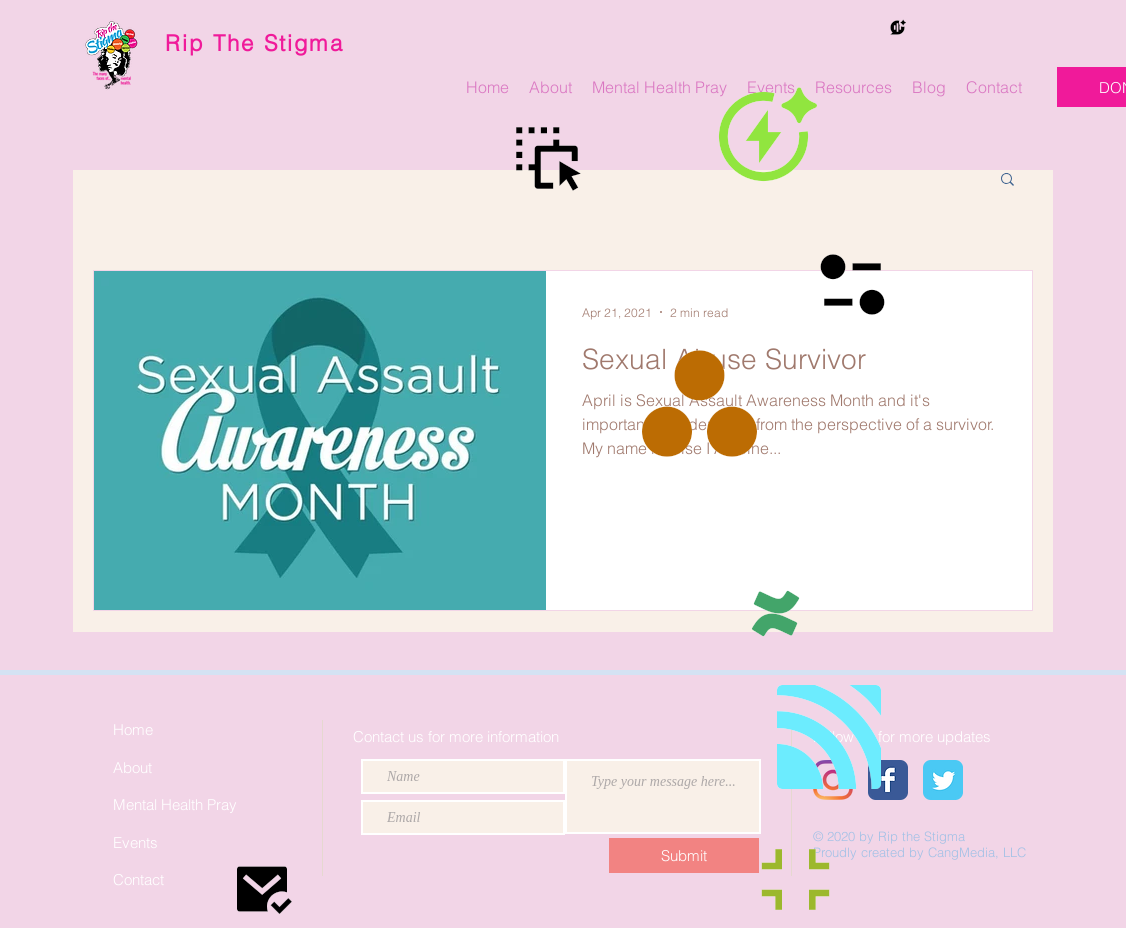 Image resolution: width=1126 pixels, height=928 pixels. Describe the element at coordinates (775, 613) in the screenshot. I see `open Confluence workspace` at that location.